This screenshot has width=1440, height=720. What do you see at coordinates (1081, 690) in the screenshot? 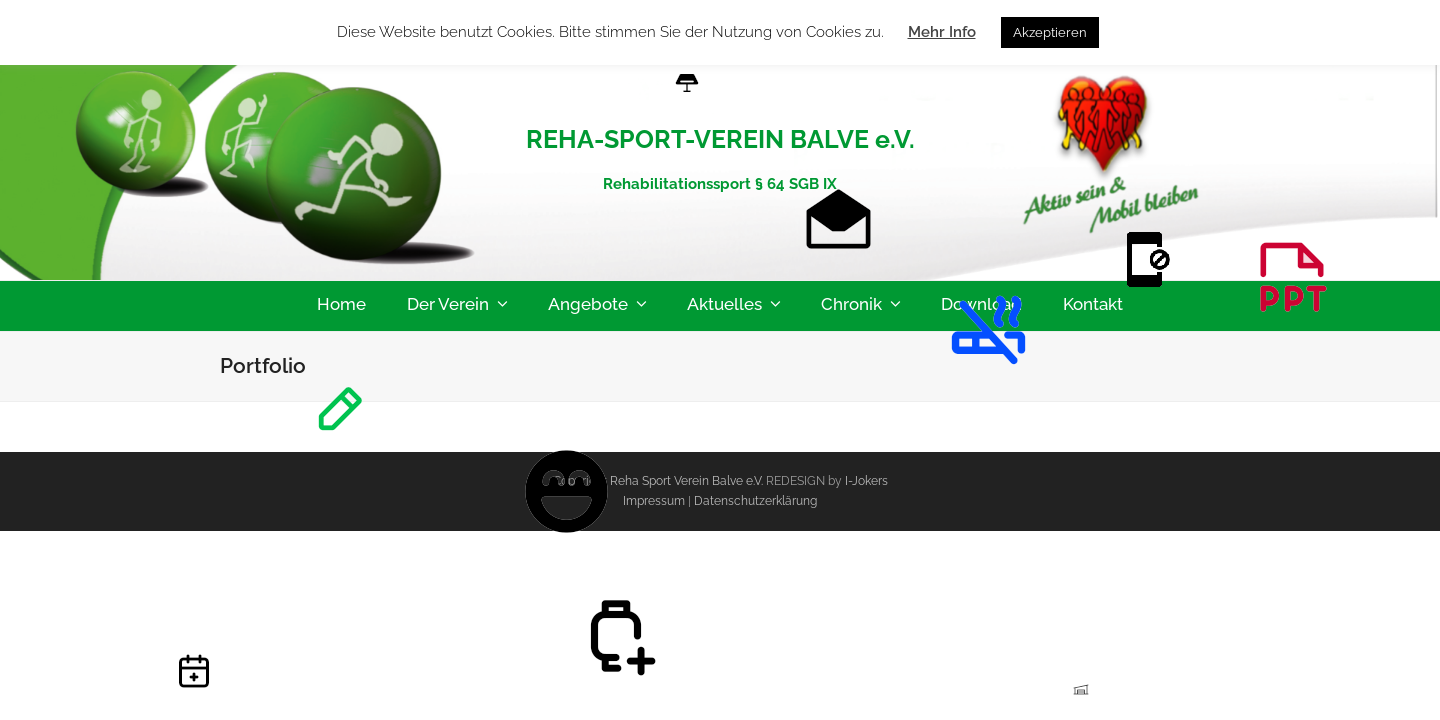
I see `access warehouse or storage inventory` at bounding box center [1081, 690].